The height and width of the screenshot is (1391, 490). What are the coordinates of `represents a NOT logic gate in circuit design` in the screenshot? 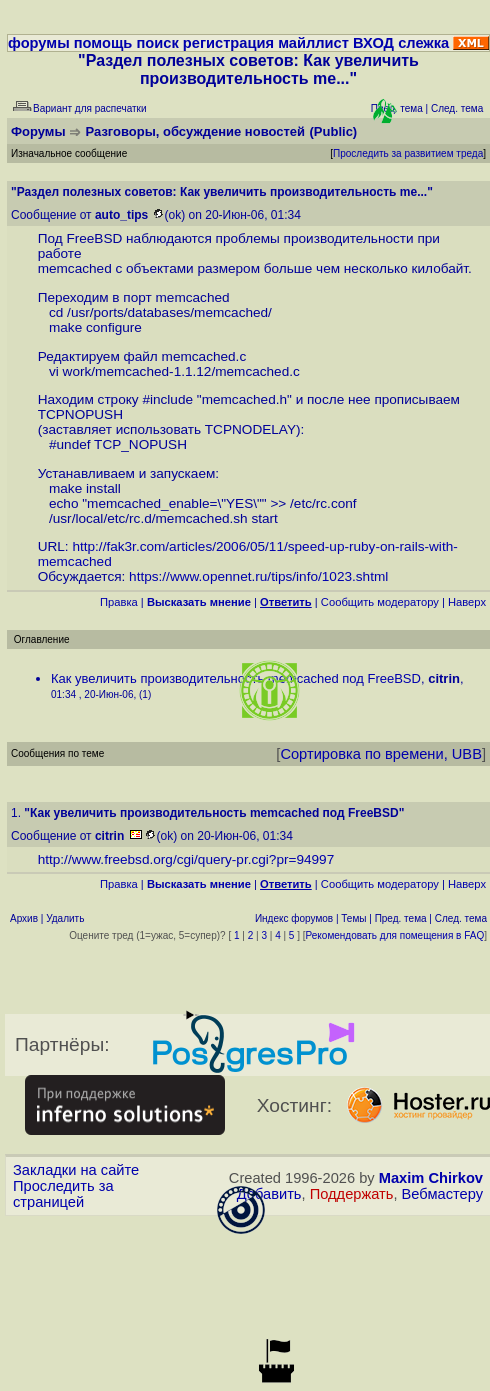 It's located at (191, 1015).